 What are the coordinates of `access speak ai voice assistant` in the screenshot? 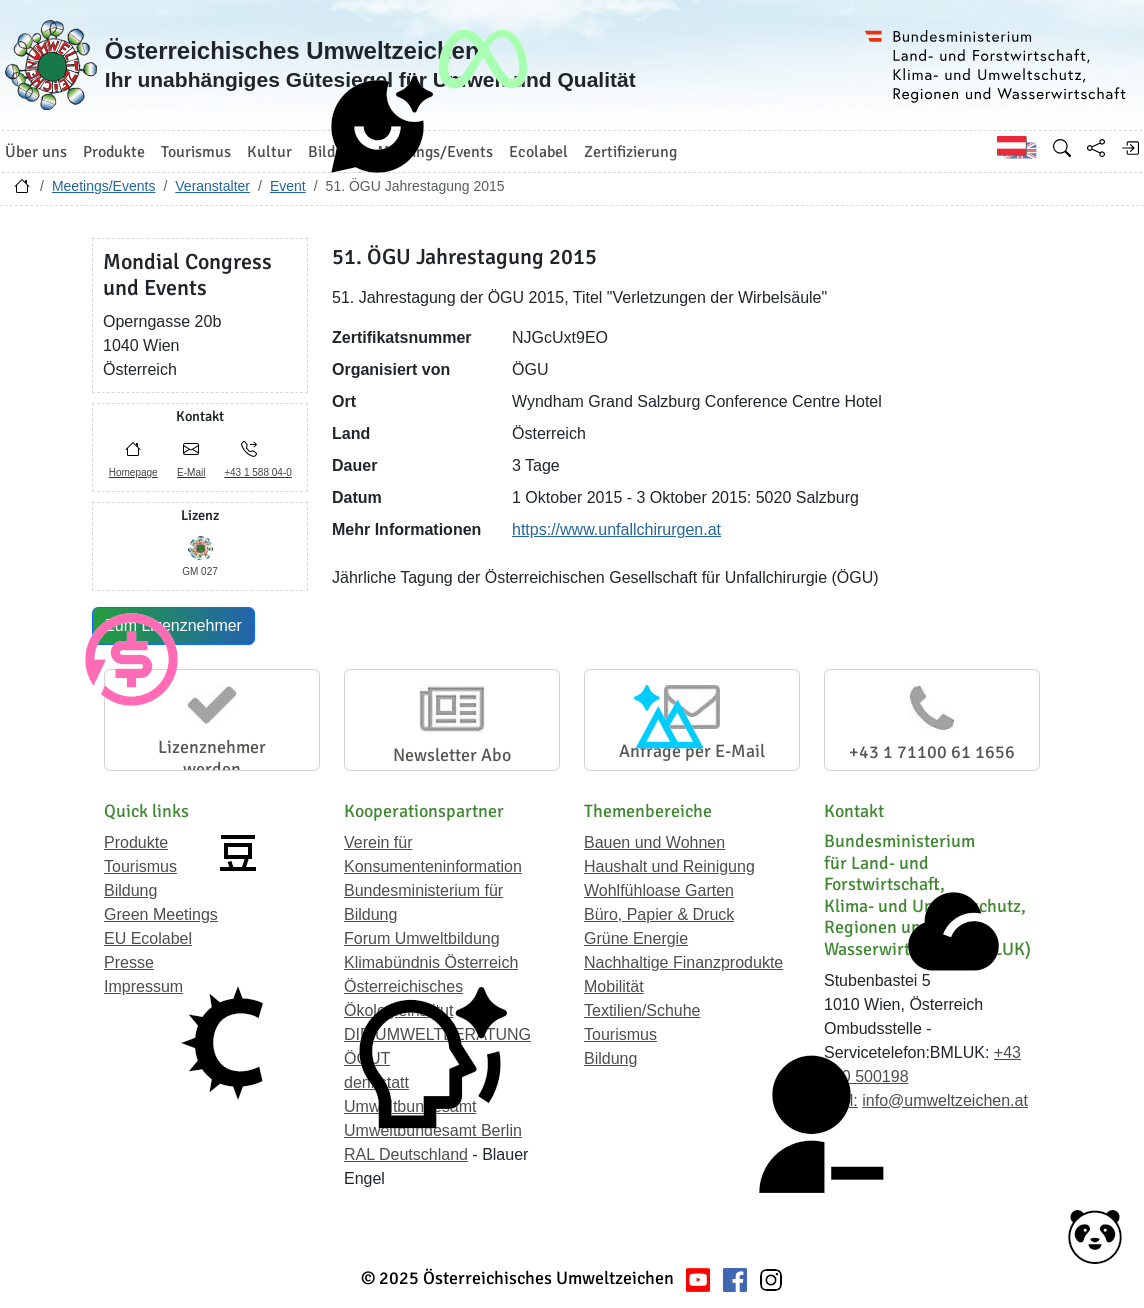 It's located at (430, 1064).